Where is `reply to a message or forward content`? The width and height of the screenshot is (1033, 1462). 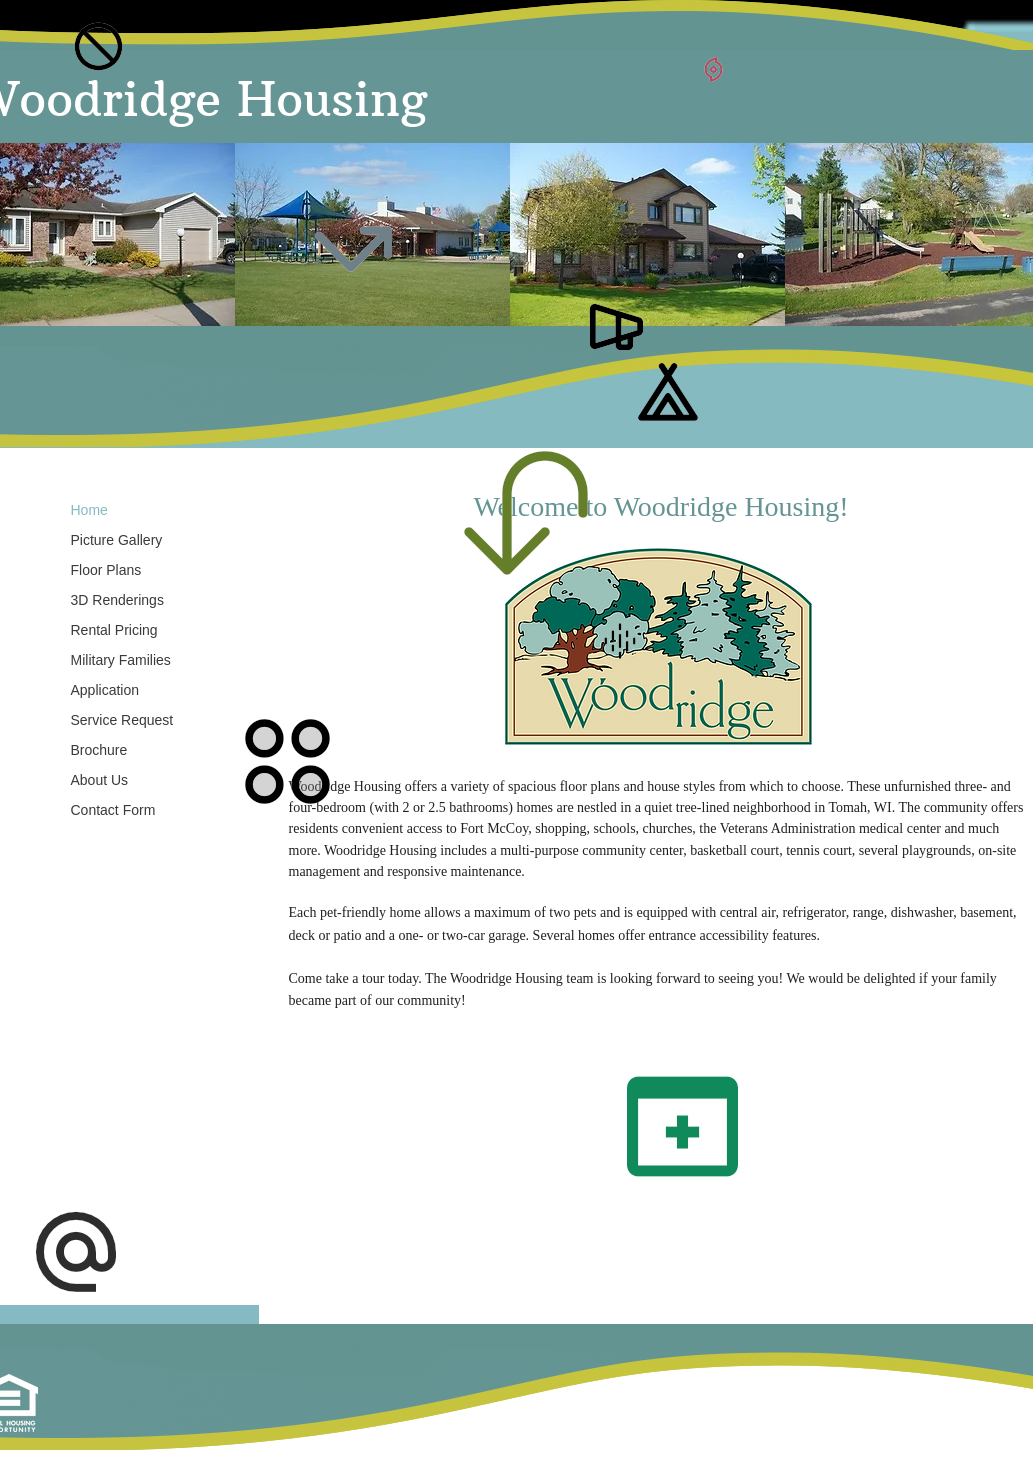 reply to a message or forward content is located at coordinates (353, 246).